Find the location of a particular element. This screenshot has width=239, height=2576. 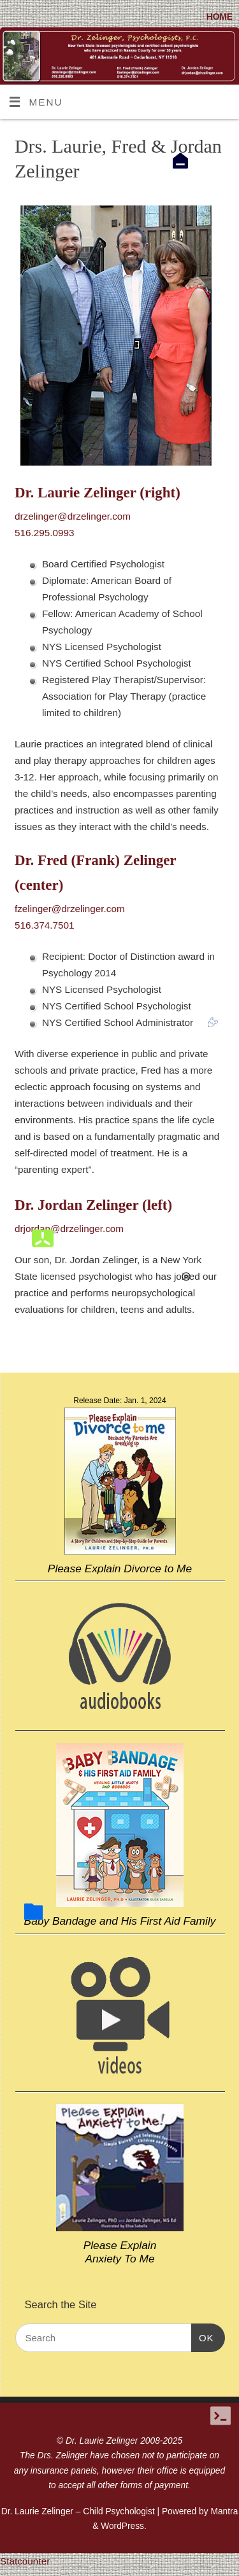

view in-app currency or coin balance is located at coordinates (186, 1277).